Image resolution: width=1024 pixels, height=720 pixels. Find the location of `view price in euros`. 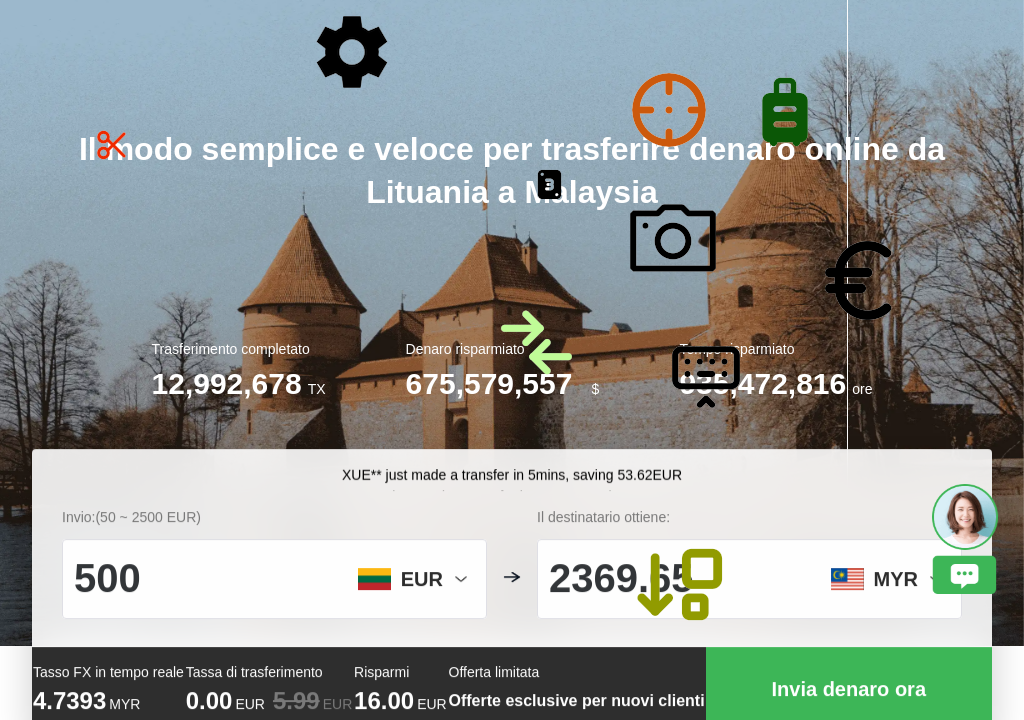

view price in euros is located at coordinates (864, 280).